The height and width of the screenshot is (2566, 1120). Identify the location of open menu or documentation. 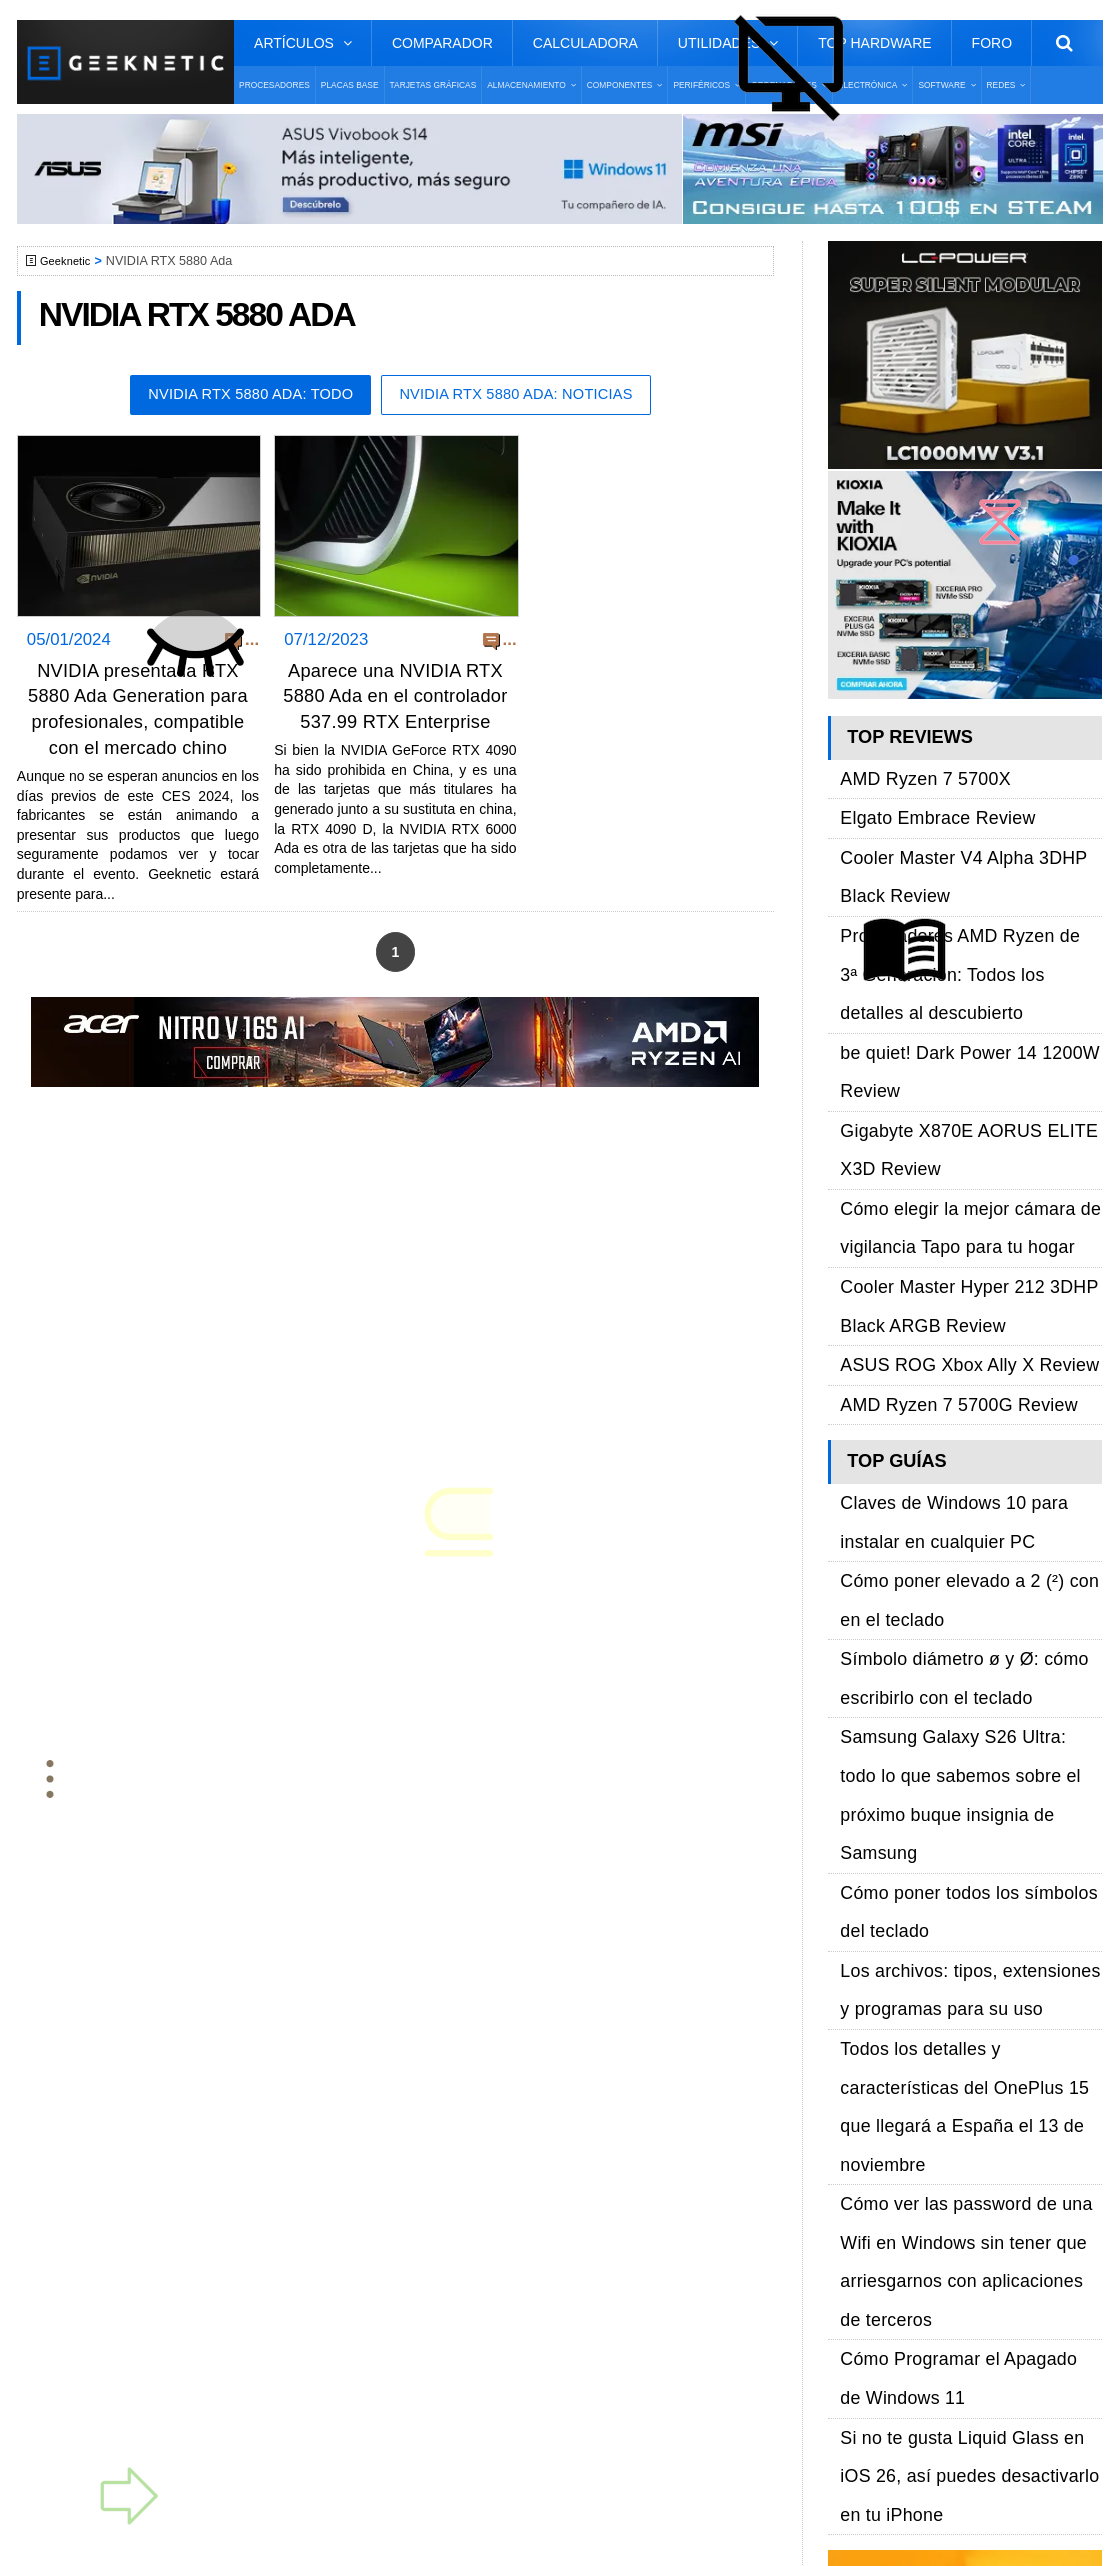
(904, 946).